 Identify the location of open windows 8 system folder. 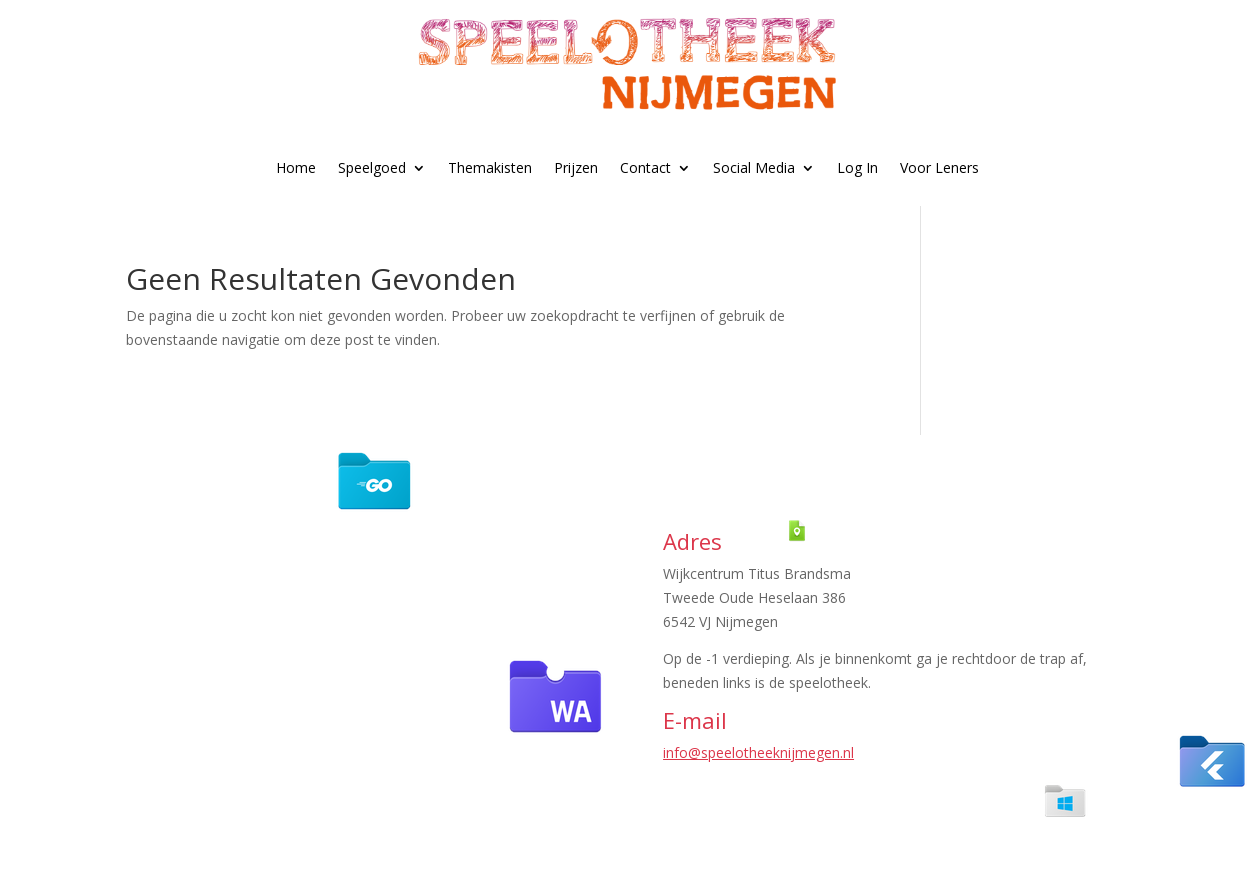
(1065, 802).